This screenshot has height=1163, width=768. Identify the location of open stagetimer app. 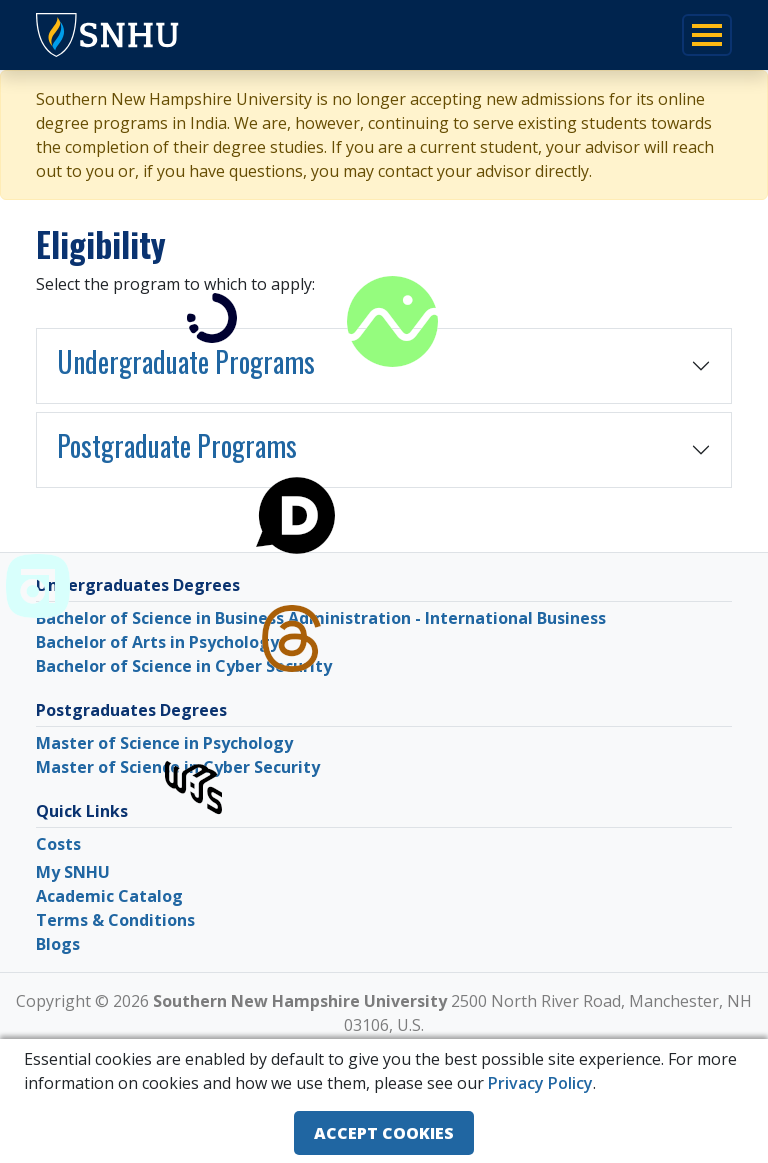
(212, 318).